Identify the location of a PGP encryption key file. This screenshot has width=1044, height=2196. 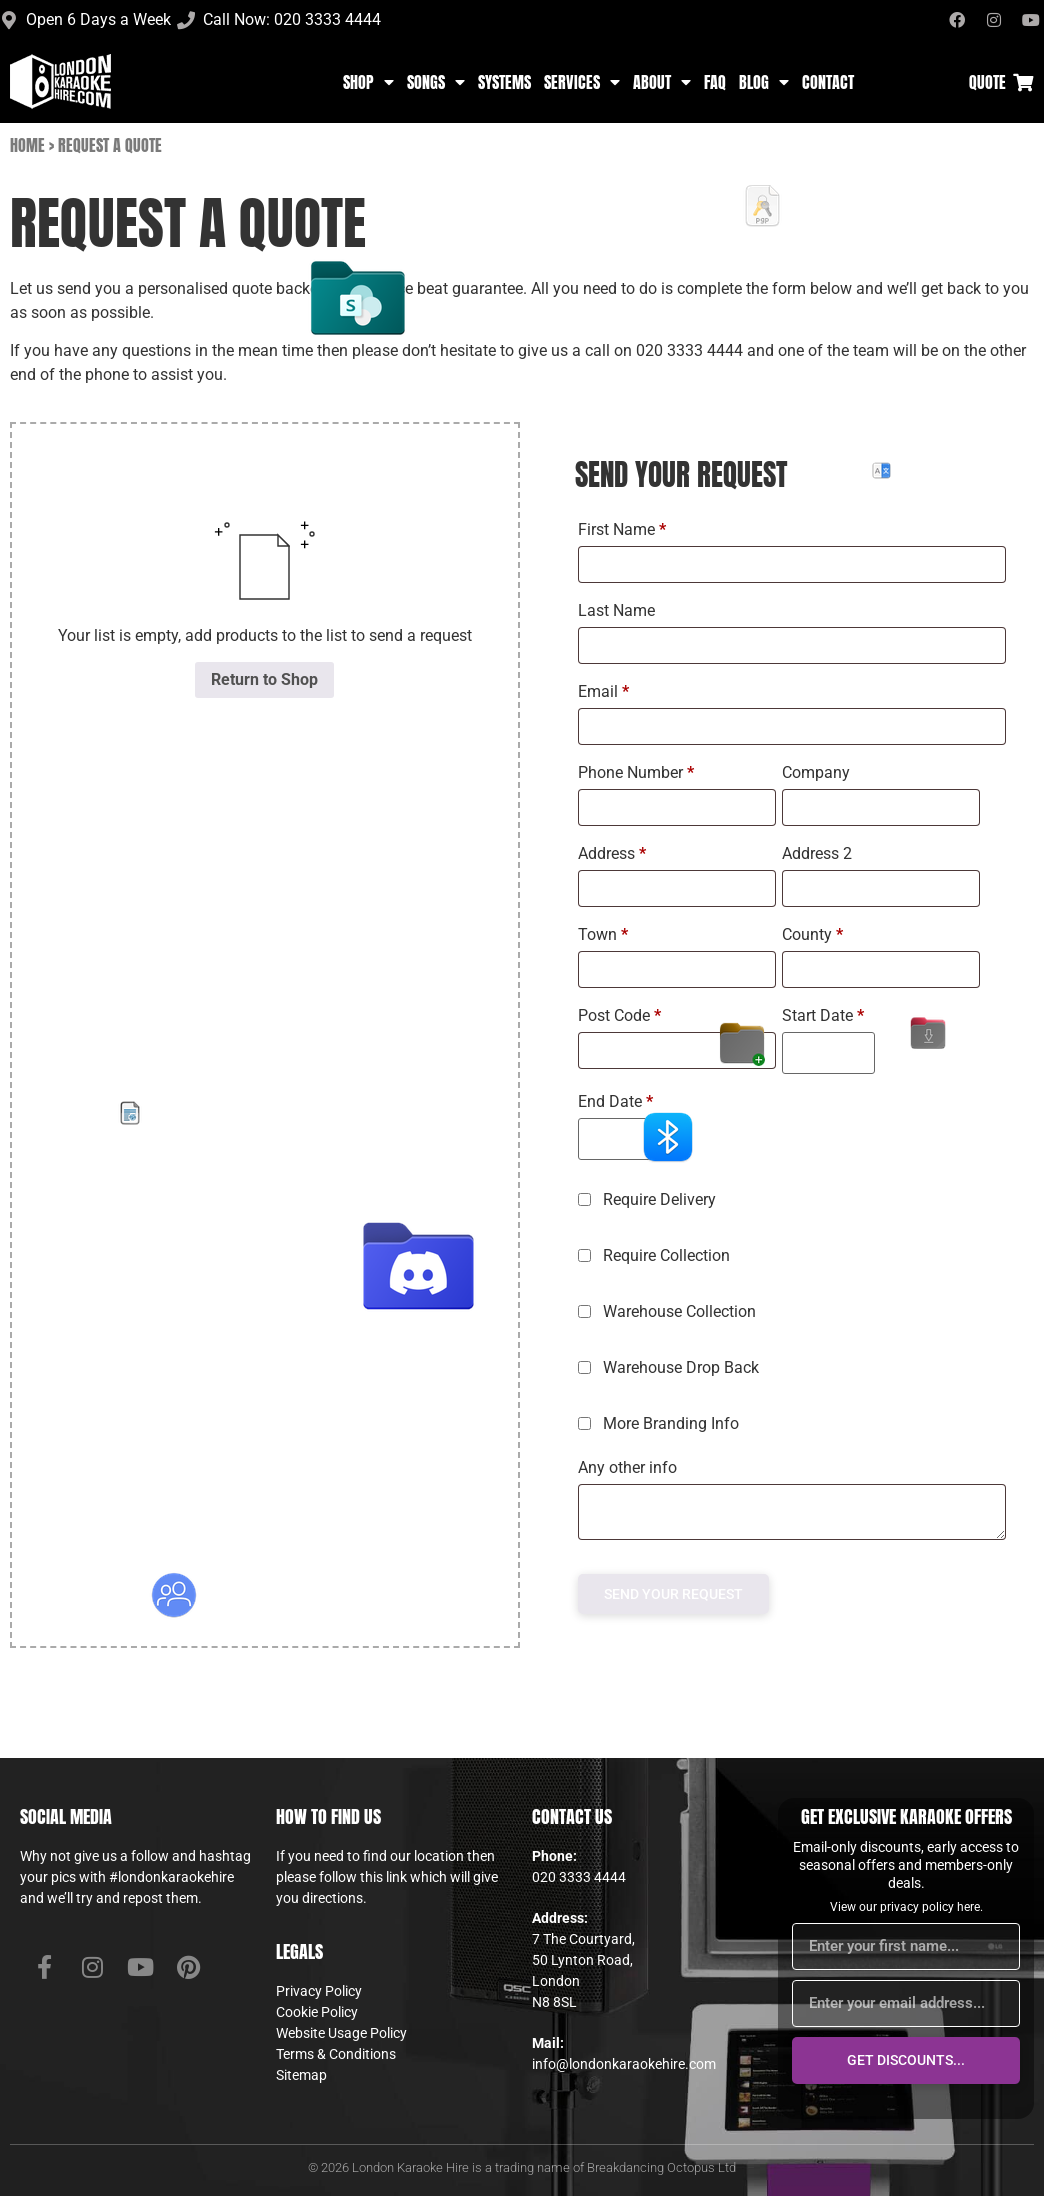
(762, 205).